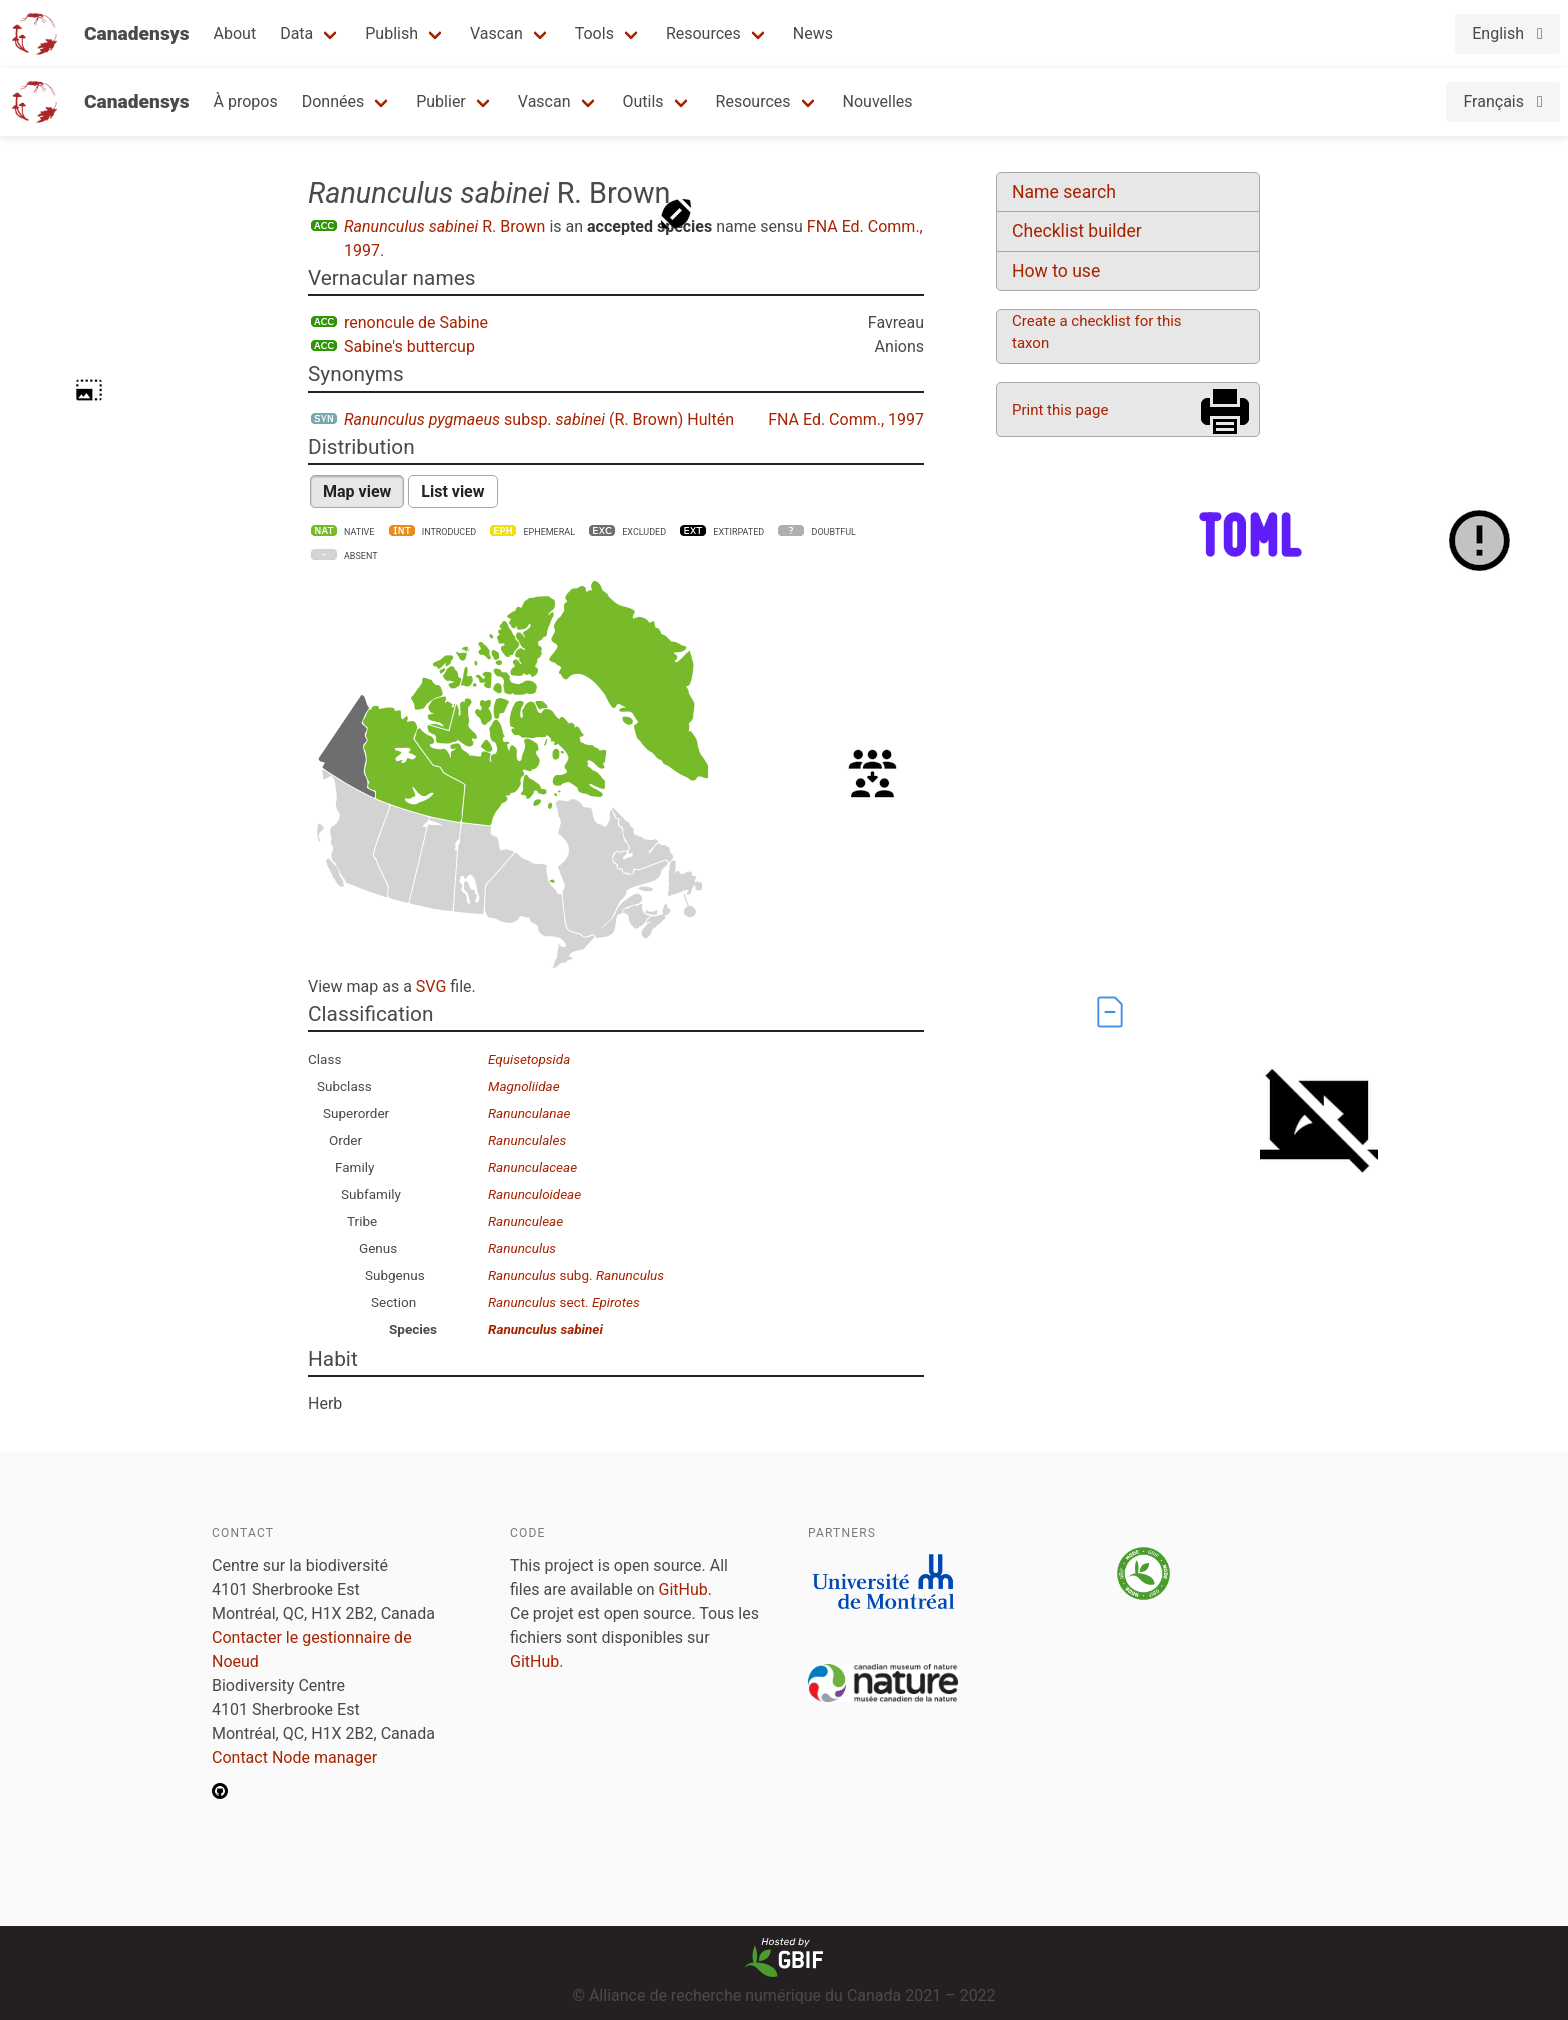 The image size is (1568, 2020). I want to click on indicates a TOML configuration file, so click(1250, 534).